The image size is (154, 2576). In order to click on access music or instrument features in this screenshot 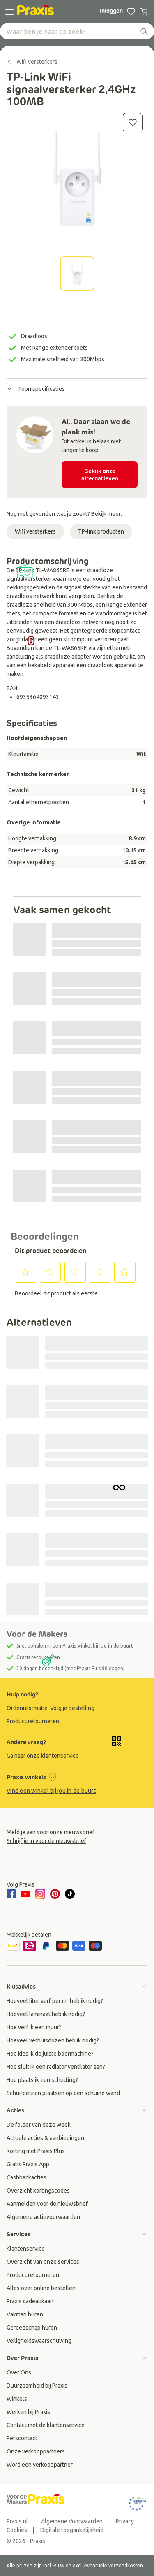, I will do `click(48, 1660)`.